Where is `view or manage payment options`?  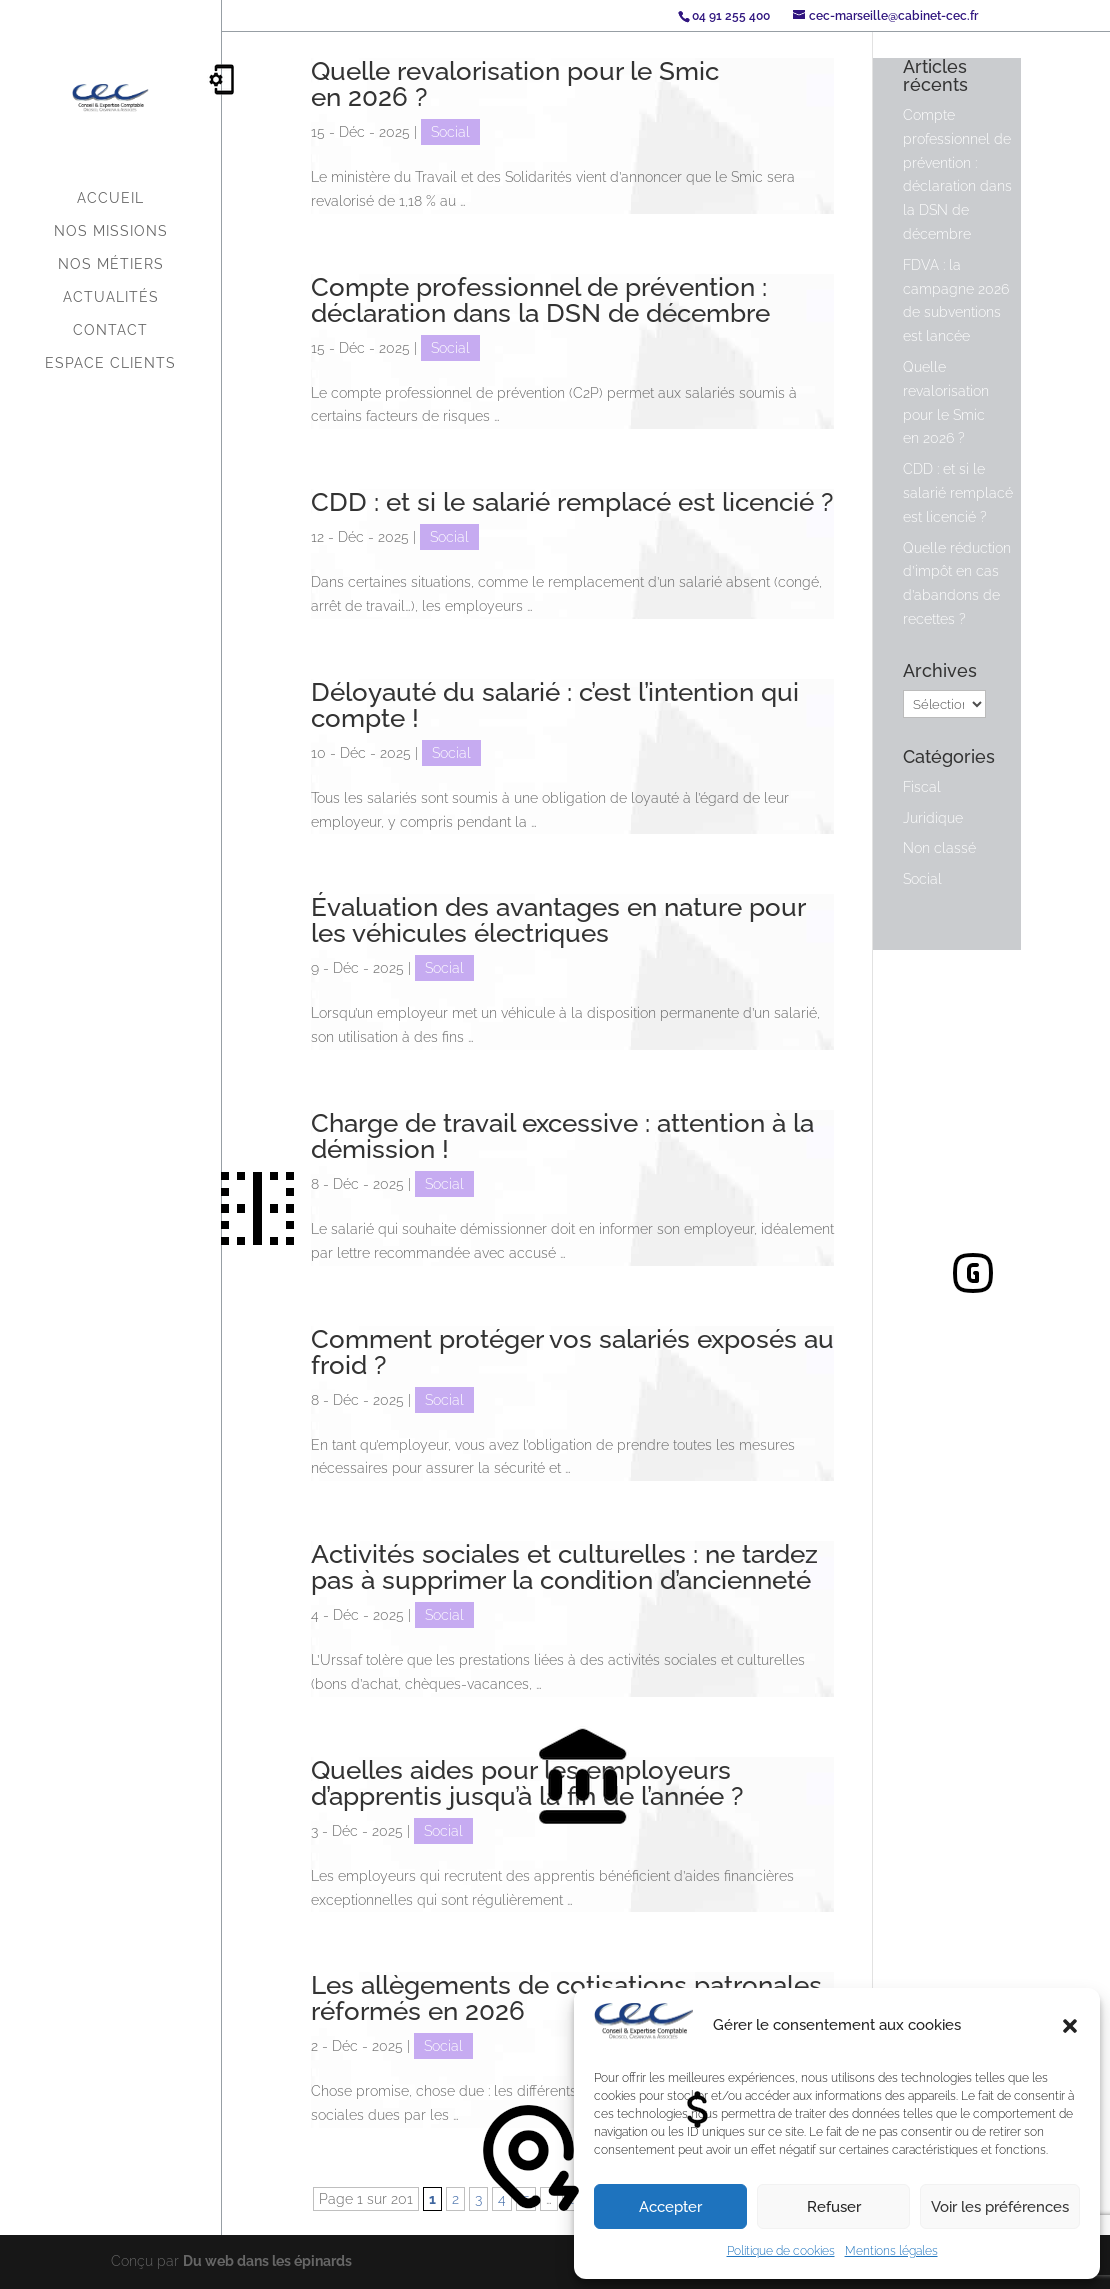
view or manage payment options is located at coordinates (698, 2109).